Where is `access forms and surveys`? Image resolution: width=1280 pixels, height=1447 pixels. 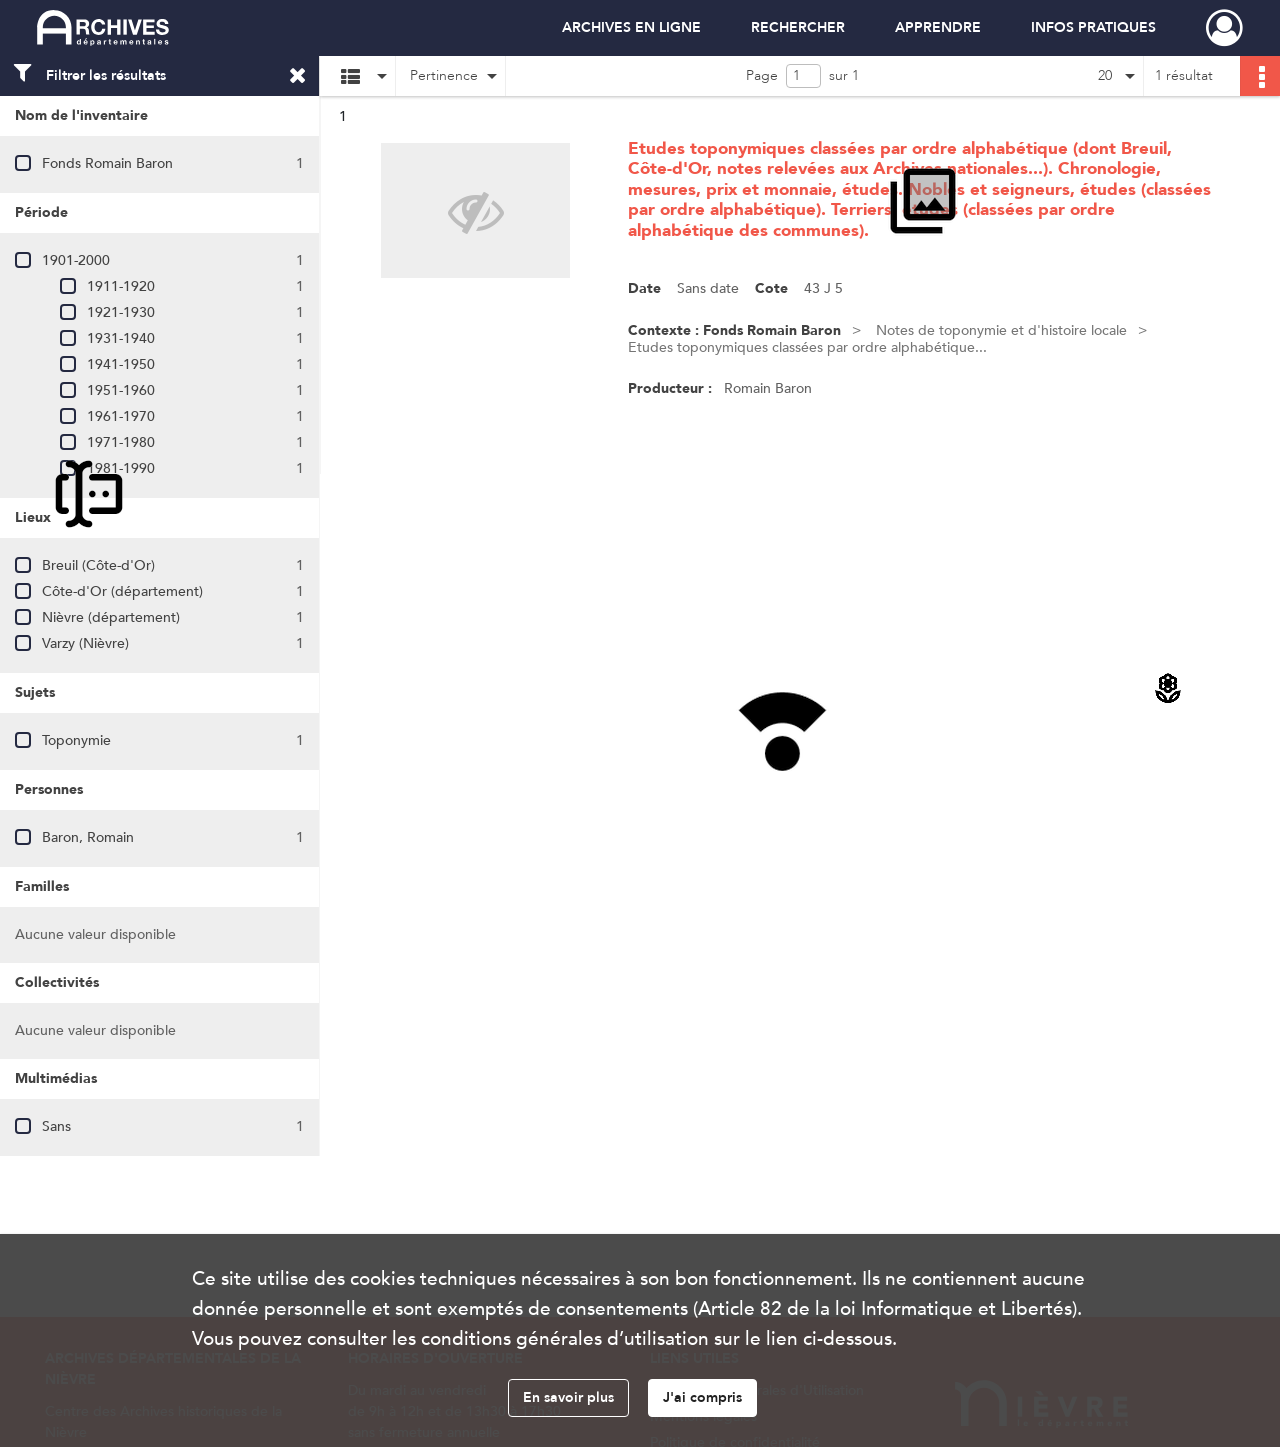 access forms and surveys is located at coordinates (89, 494).